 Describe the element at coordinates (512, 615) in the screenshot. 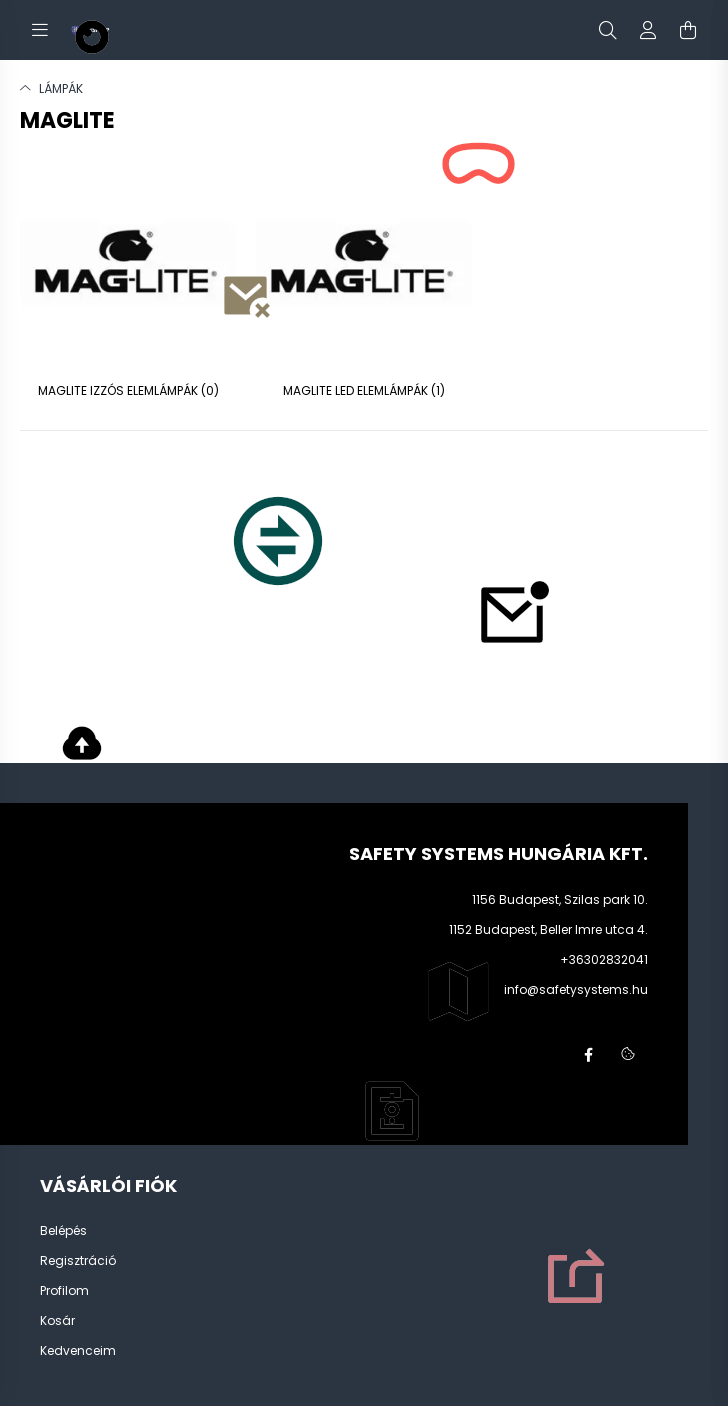

I see `indicates unread mail or messages` at that location.